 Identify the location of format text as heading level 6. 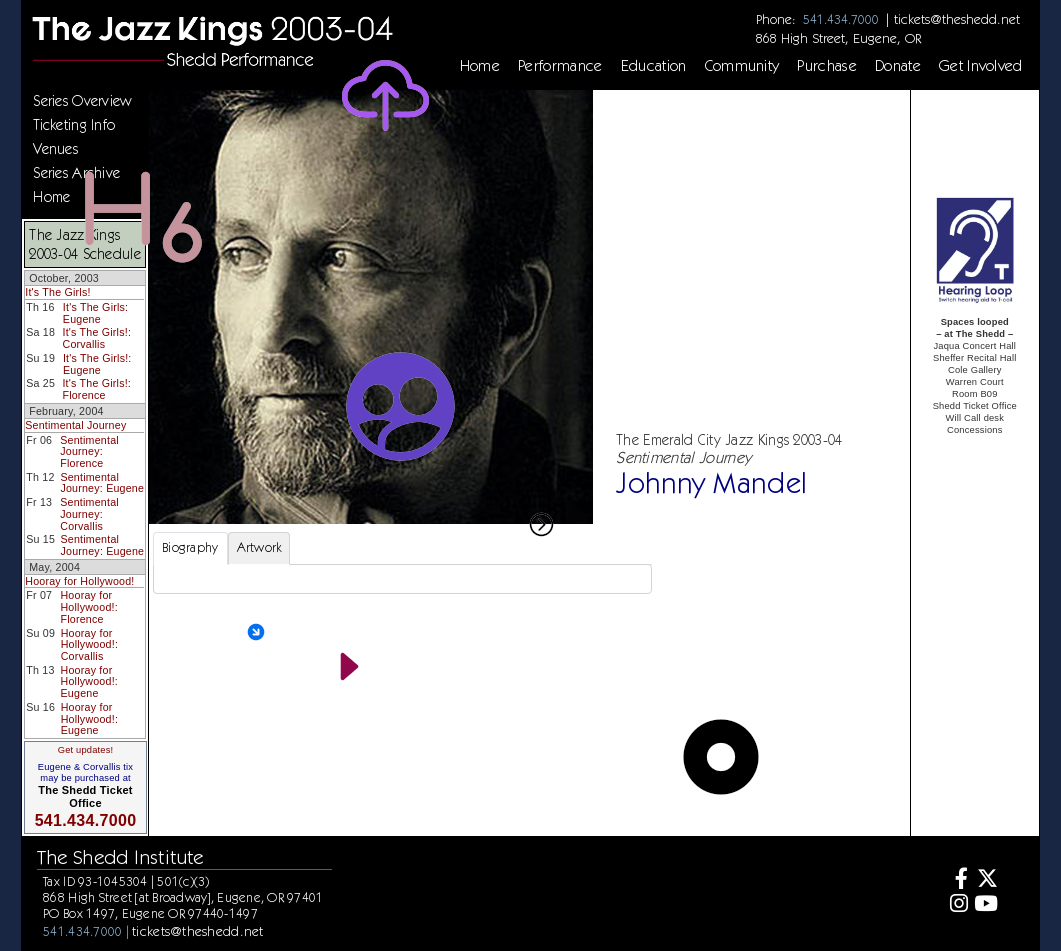
(137, 215).